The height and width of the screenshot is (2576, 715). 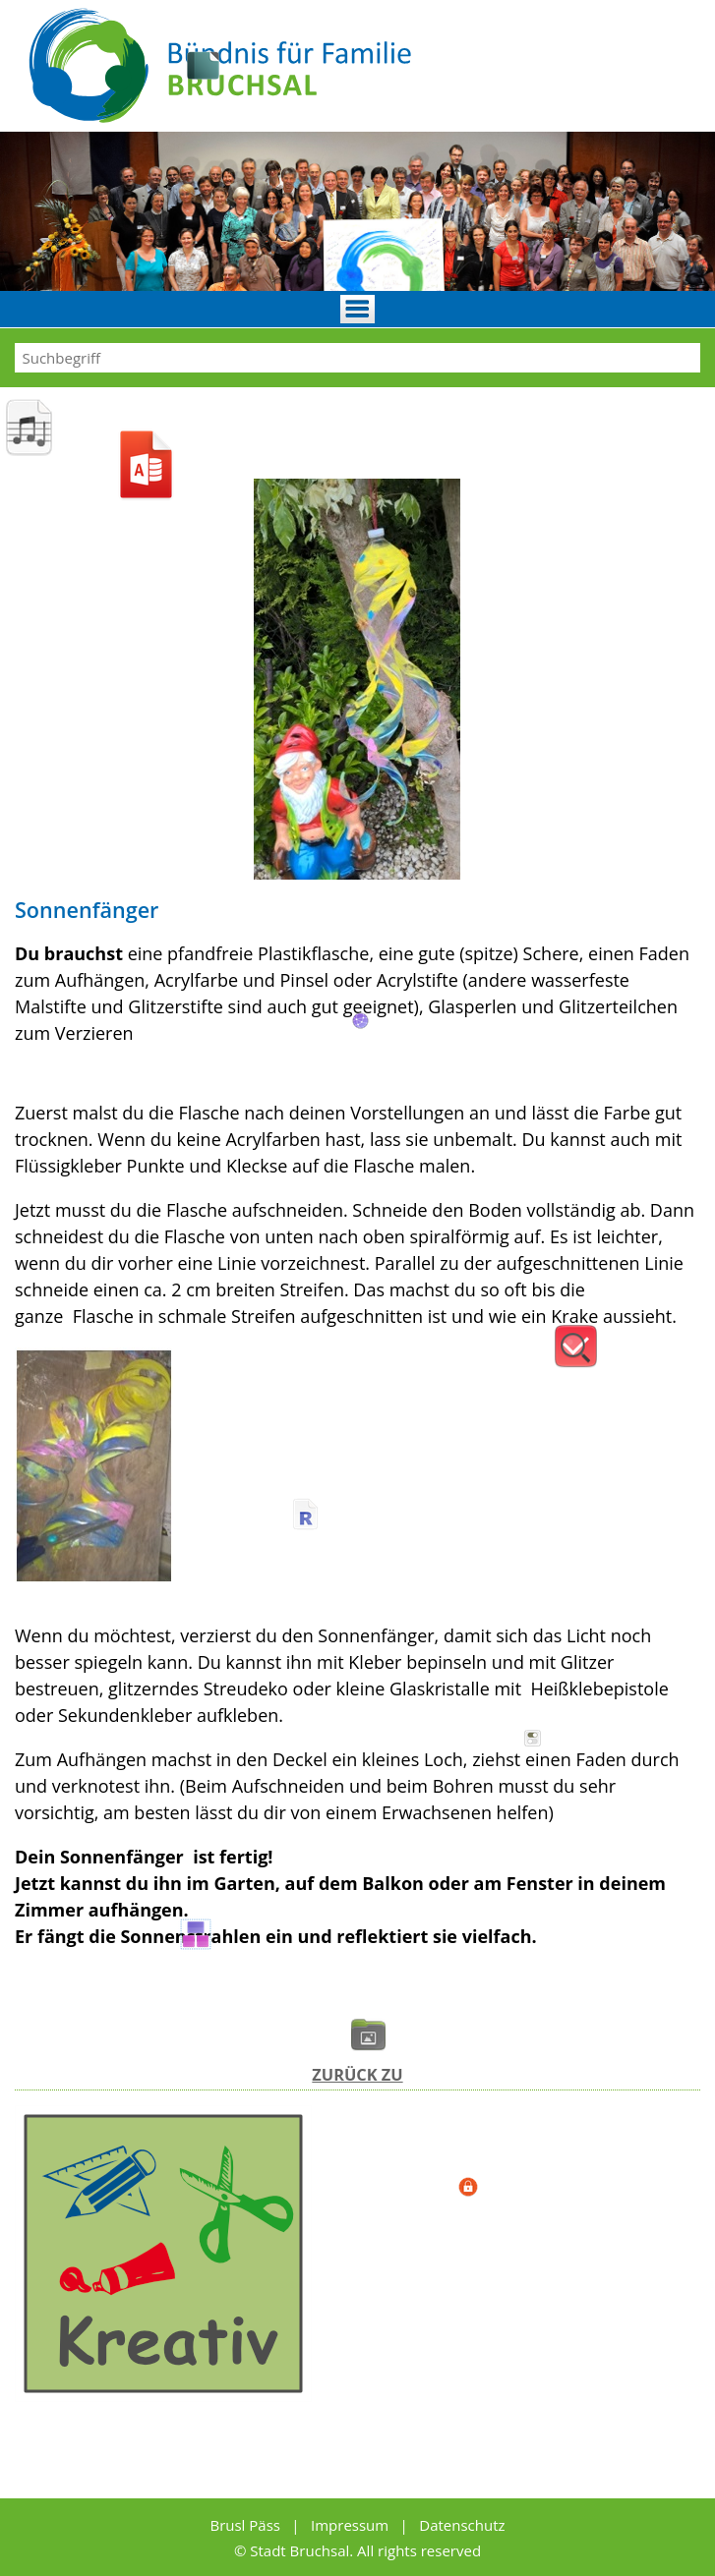 I want to click on access network workgroup or shared resources, so click(x=360, y=1020).